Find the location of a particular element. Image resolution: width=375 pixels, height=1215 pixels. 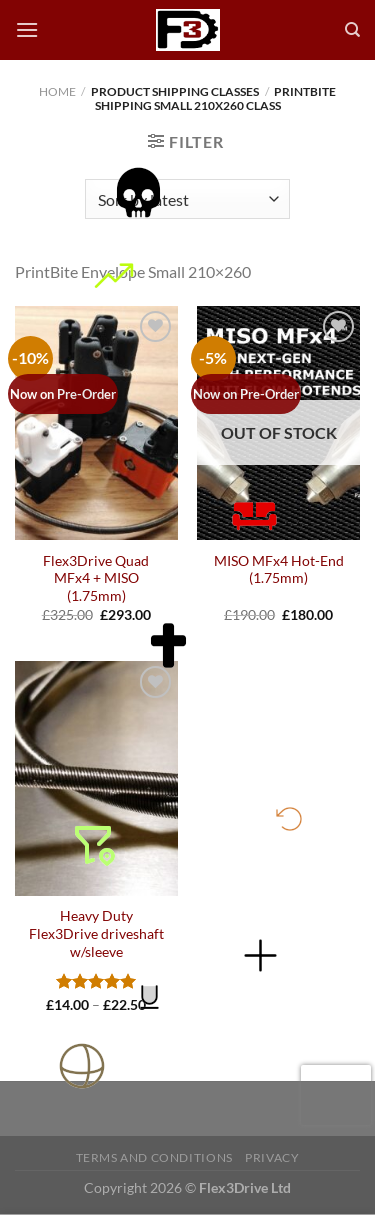

pin or save current filter settings is located at coordinates (93, 844).